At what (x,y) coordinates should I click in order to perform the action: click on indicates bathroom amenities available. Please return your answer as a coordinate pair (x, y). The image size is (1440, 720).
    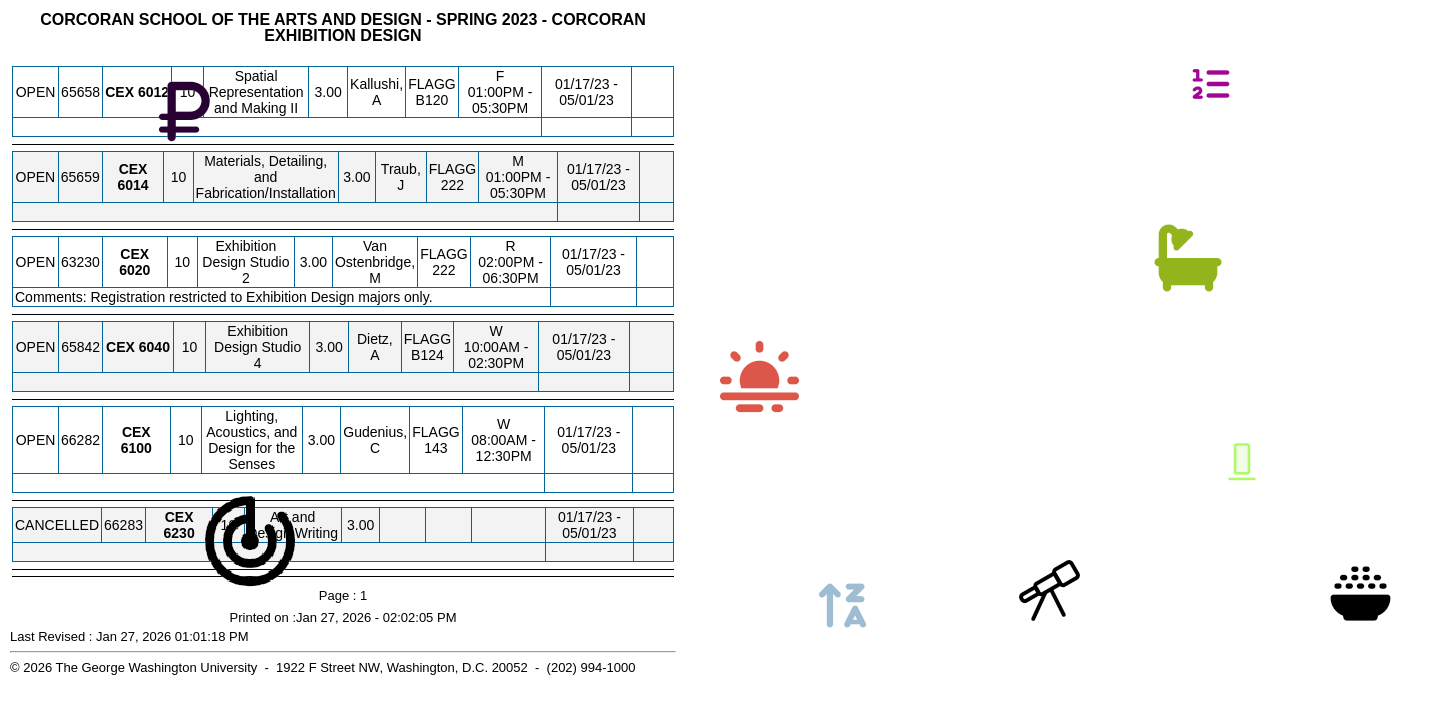
    Looking at the image, I should click on (1188, 258).